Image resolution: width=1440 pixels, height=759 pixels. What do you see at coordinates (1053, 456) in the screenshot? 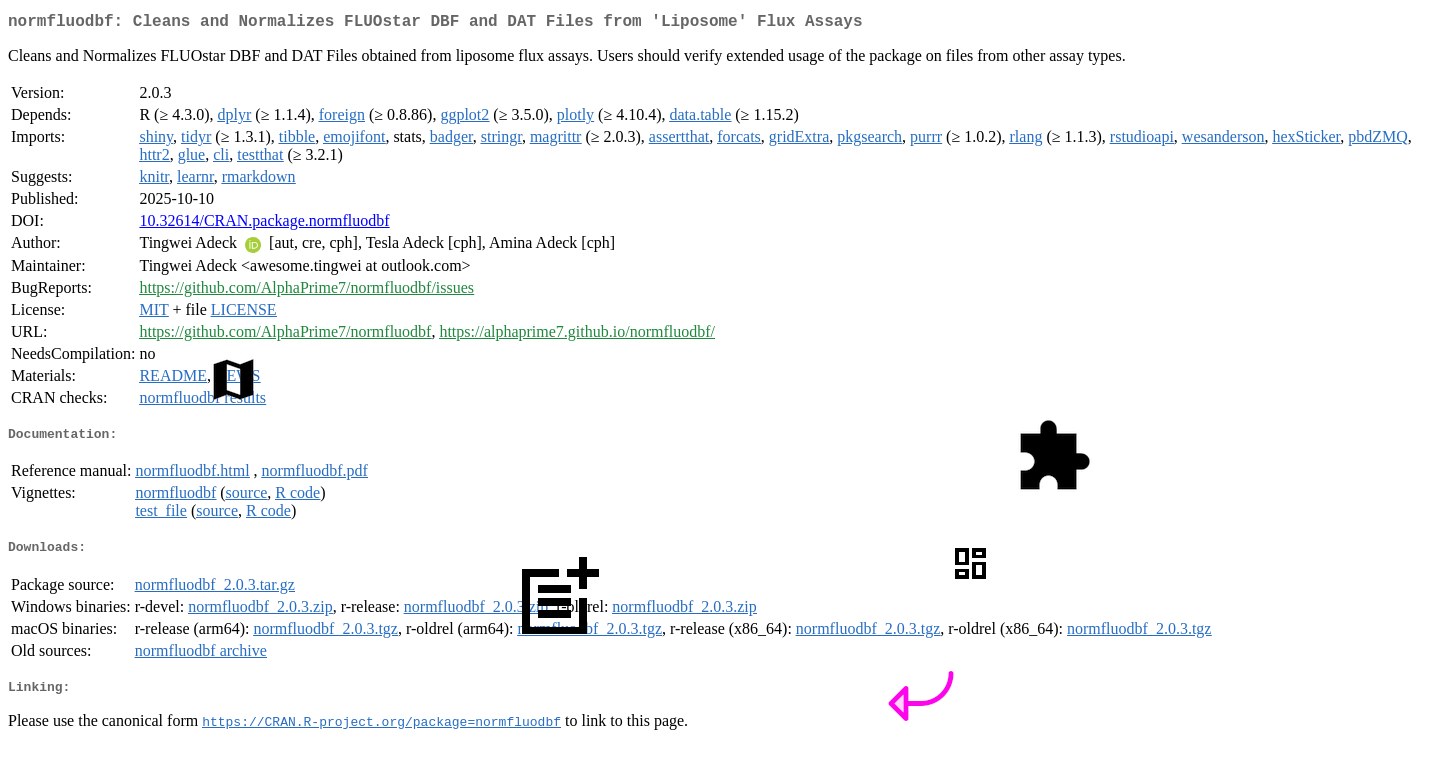
I see `manage browser extensions` at bounding box center [1053, 456].